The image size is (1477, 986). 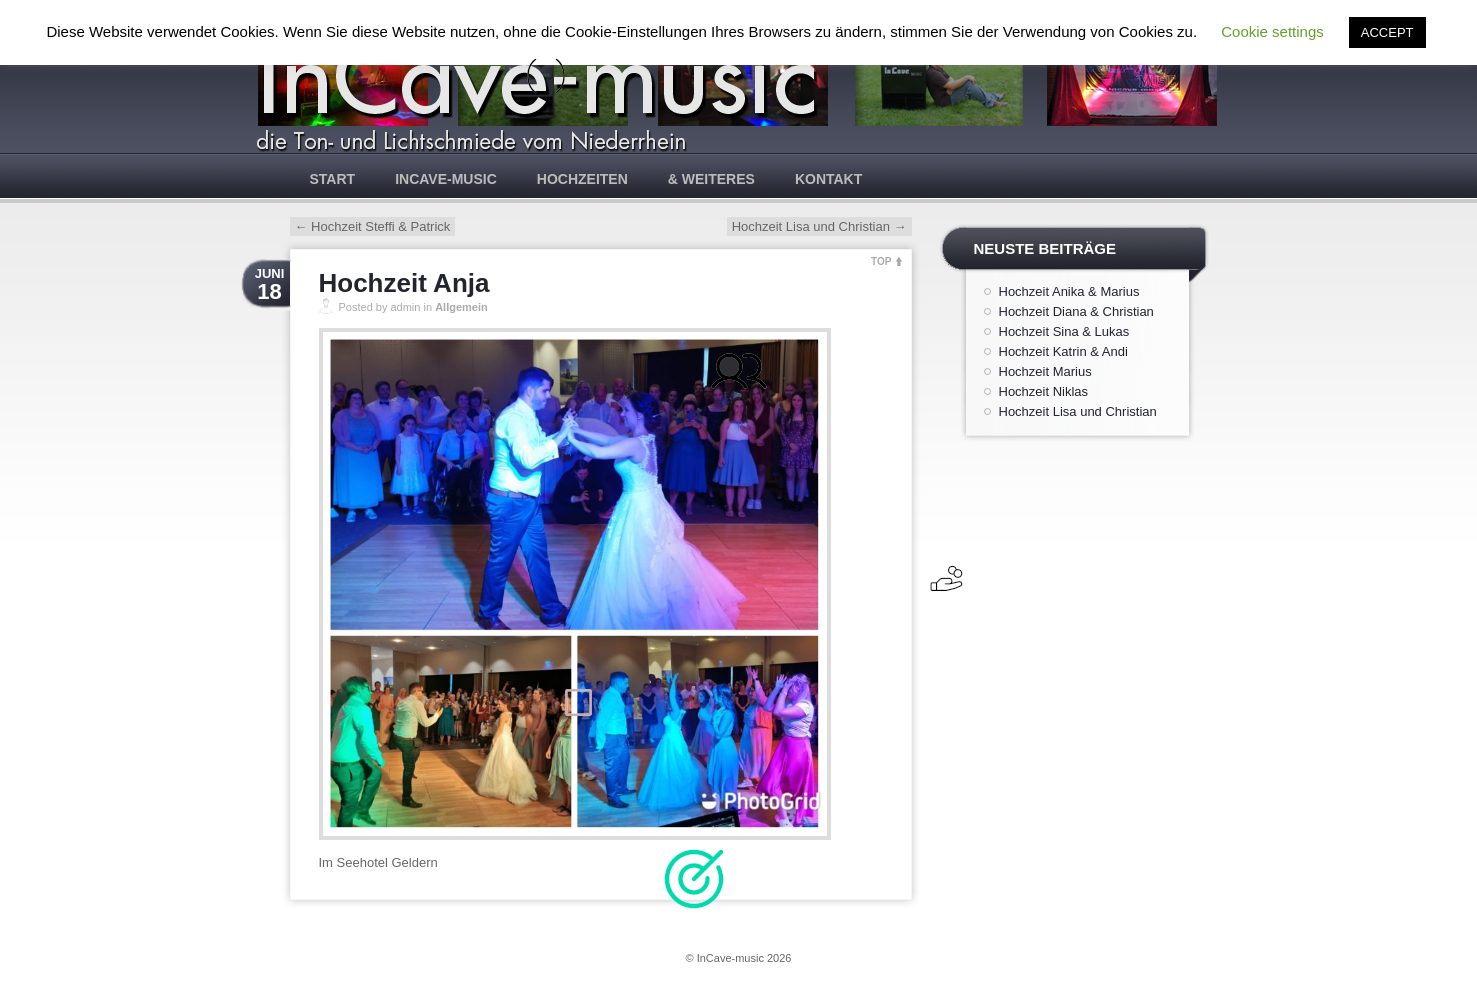 What do you see at coordinates (546, 76) in the screenshot?
I see `insert parentheses or brackets in text` at bounding box center [546, 76].